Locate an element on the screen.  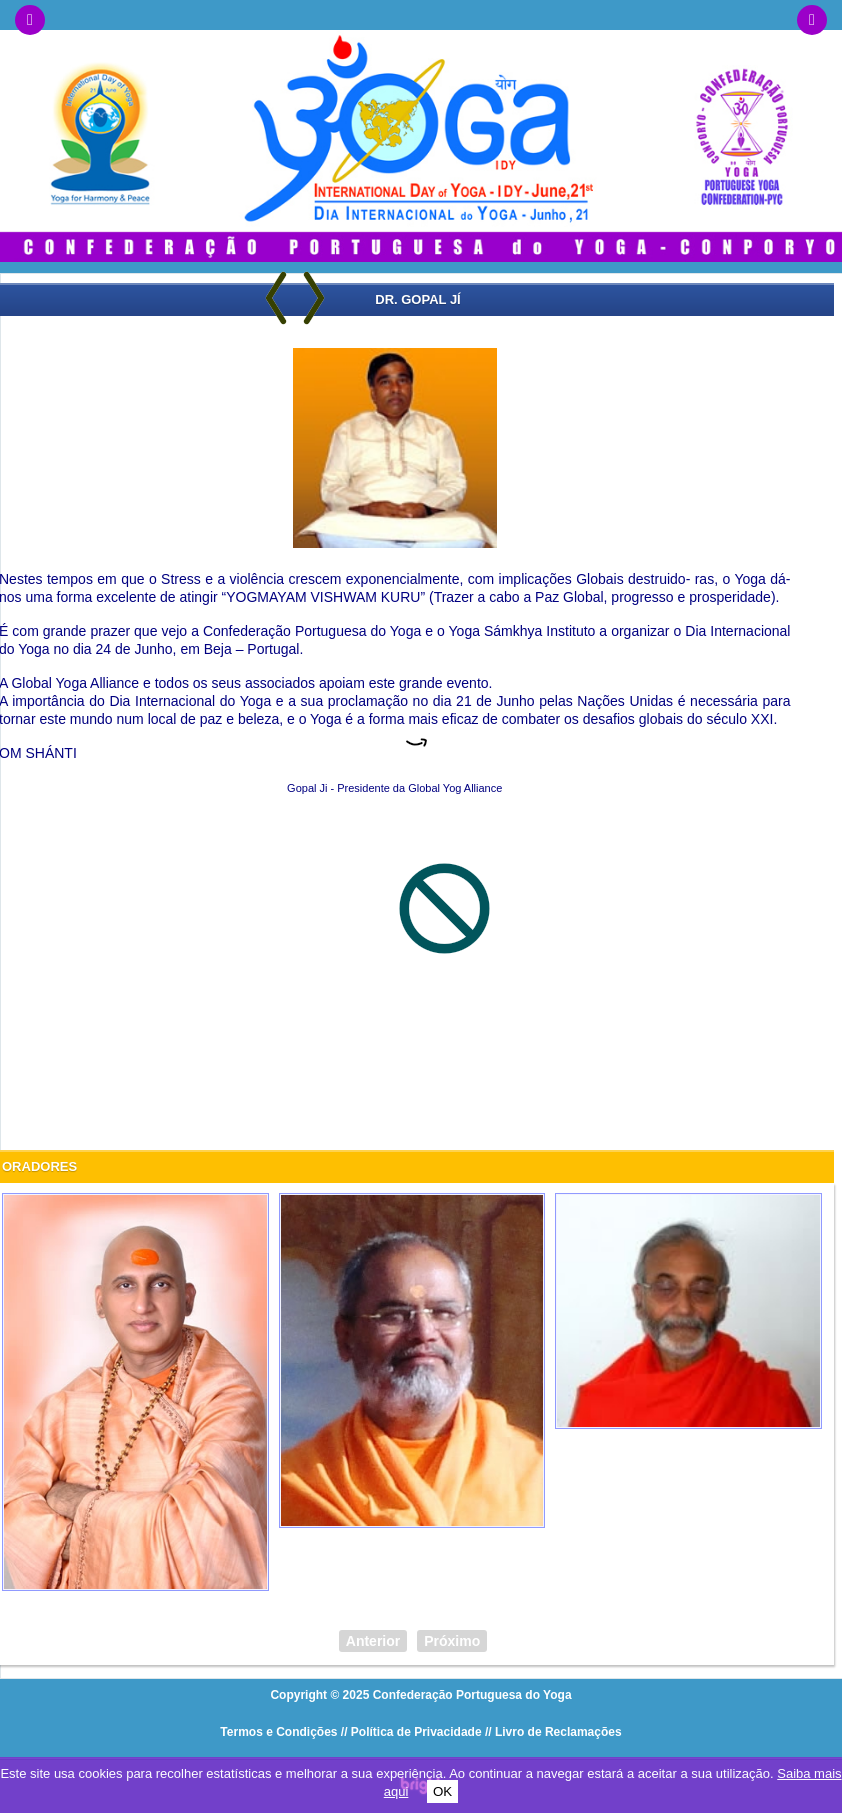
view or edit source code is located at coordinates (295, 298).